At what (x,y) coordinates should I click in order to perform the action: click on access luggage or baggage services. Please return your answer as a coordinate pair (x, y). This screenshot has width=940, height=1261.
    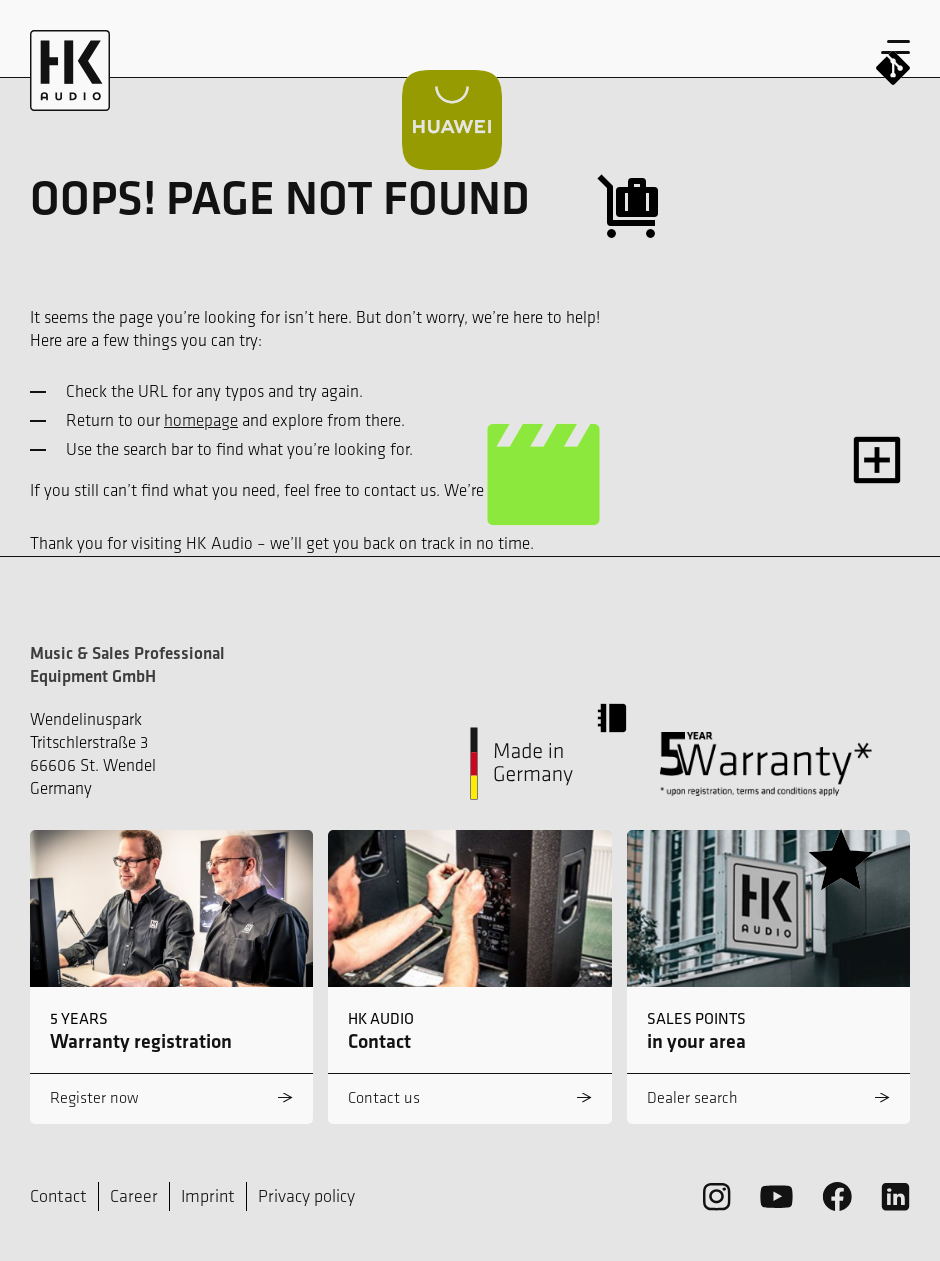
    Looking at the image, I should click on (631, 205).